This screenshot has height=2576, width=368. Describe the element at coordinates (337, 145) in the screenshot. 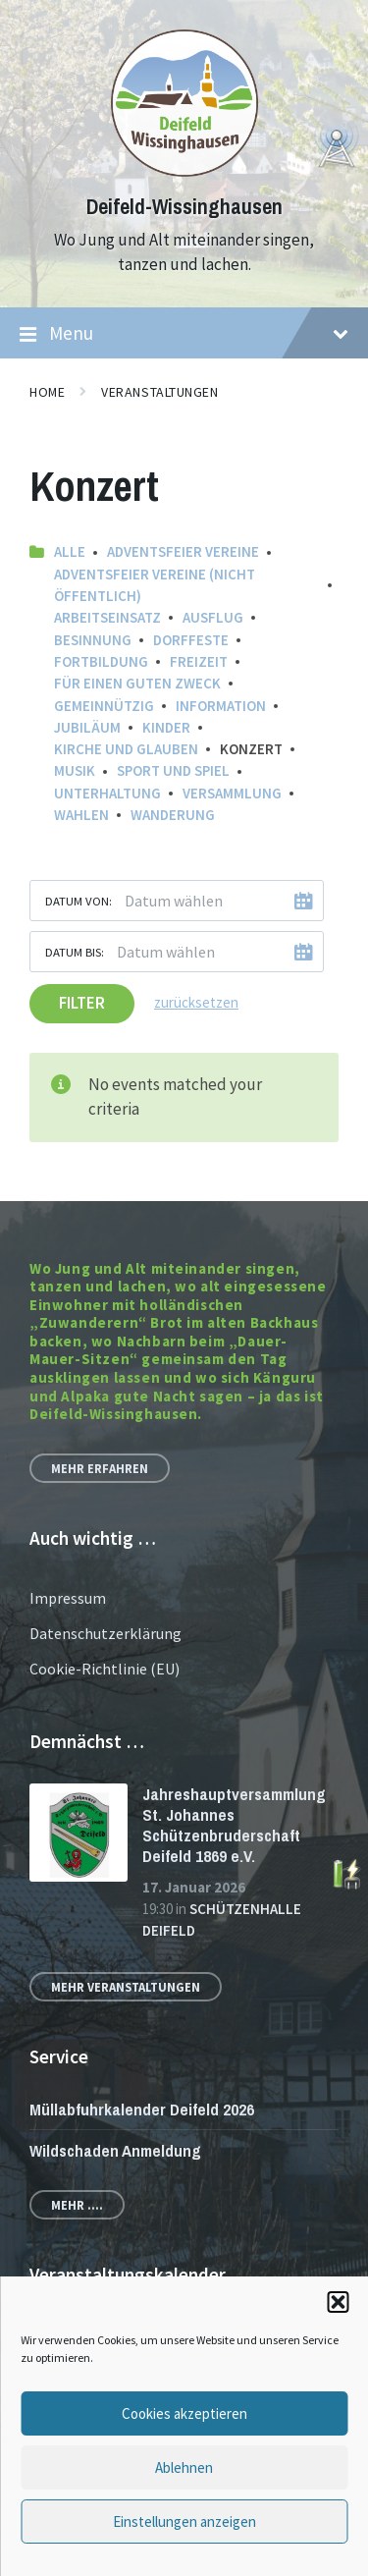

I see `indicates wireless network connectivity status` at that location.